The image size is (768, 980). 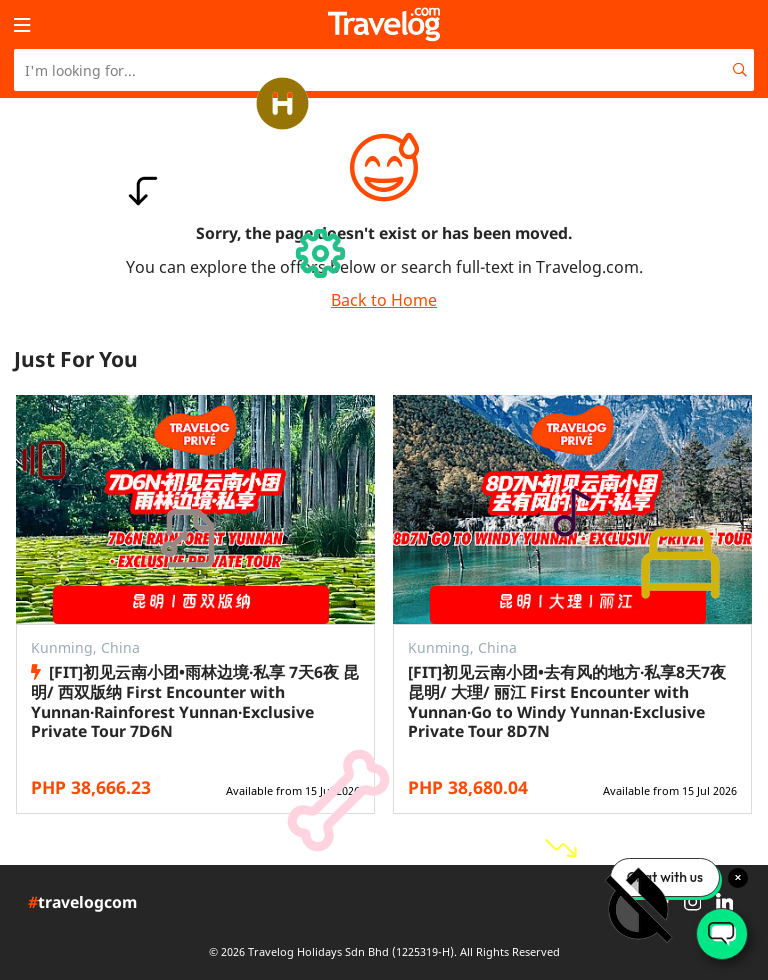 I want to click on access pet-related features or settings, so click(x=338, y=800).